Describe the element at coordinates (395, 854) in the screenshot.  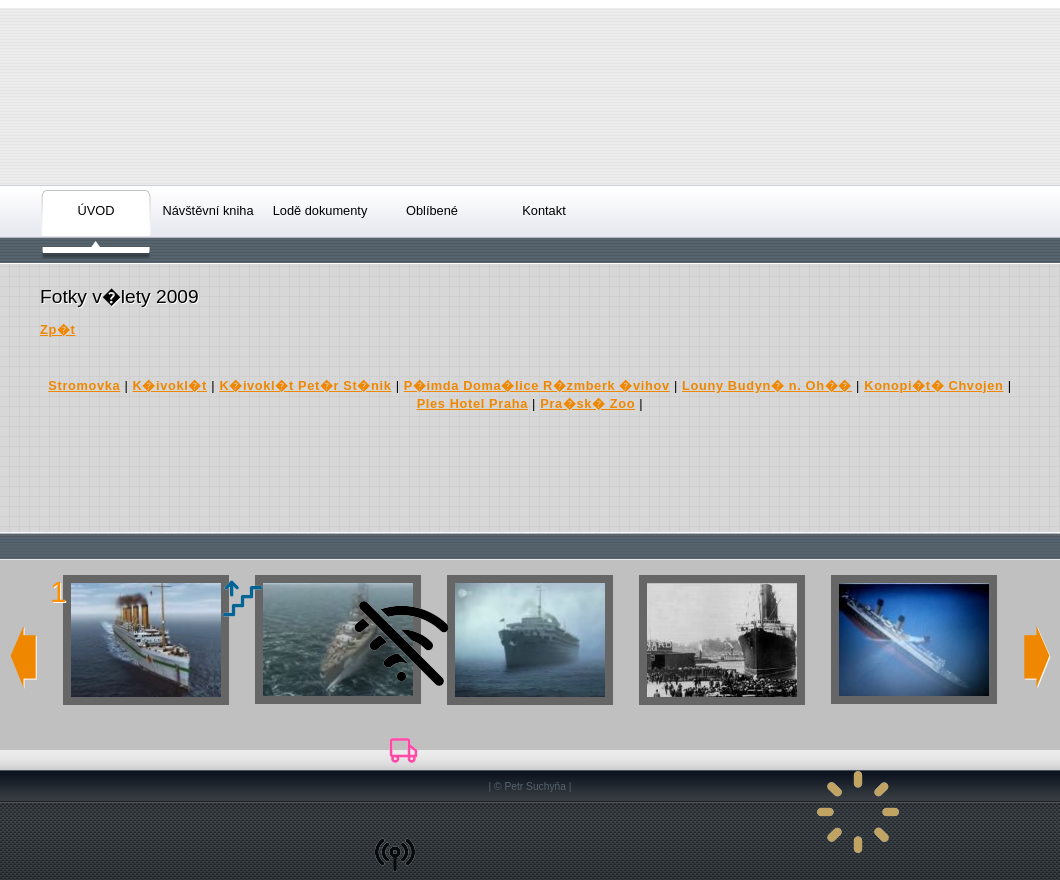
I see `access radio or audio streaming` at that location.